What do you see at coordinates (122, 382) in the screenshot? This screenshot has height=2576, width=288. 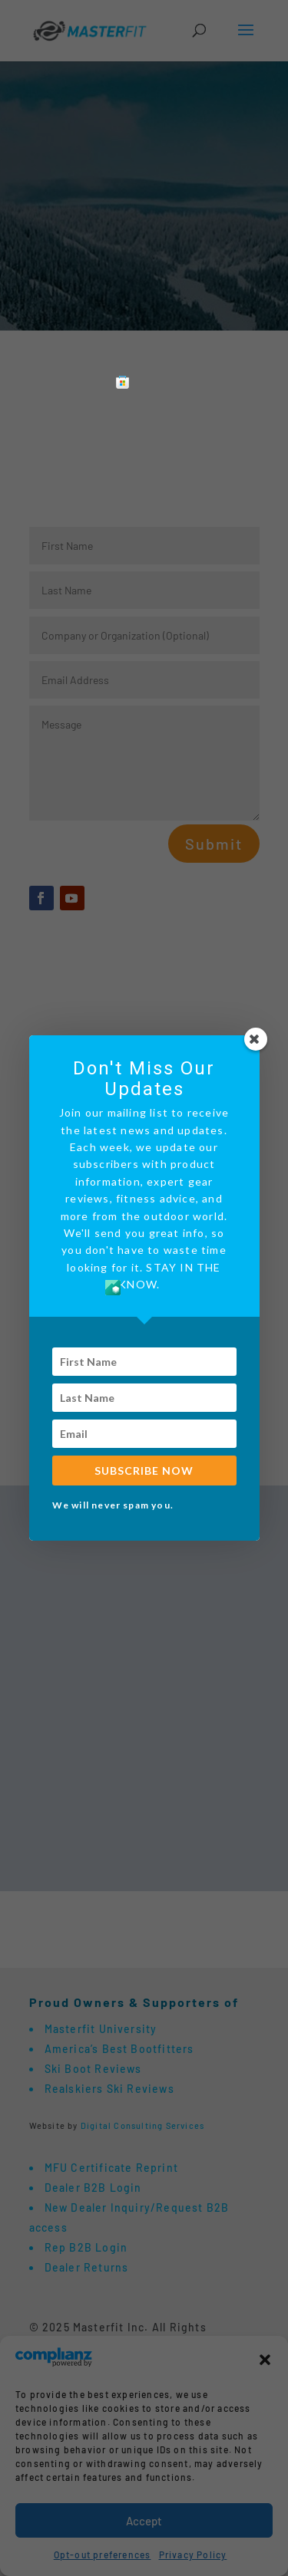 I see `open the Microsoft Store app` at bounding box center [122, 382].